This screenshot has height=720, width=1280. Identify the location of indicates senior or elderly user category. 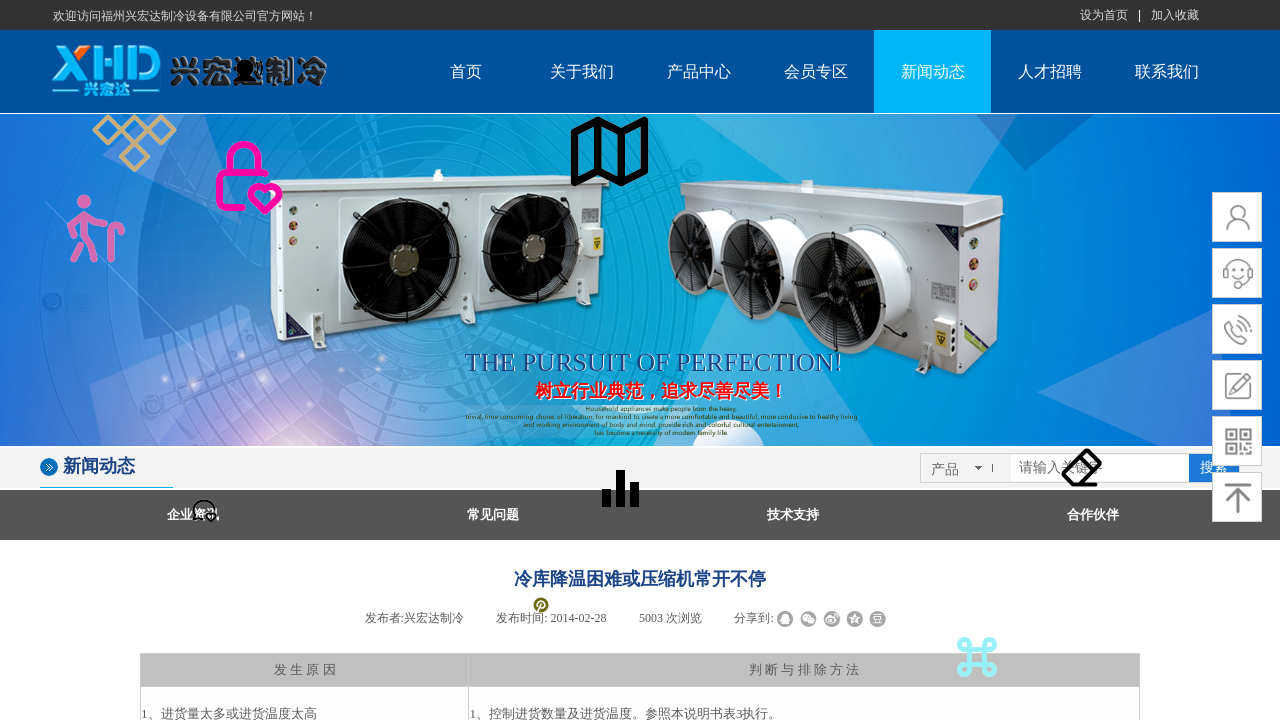
(97, 228).